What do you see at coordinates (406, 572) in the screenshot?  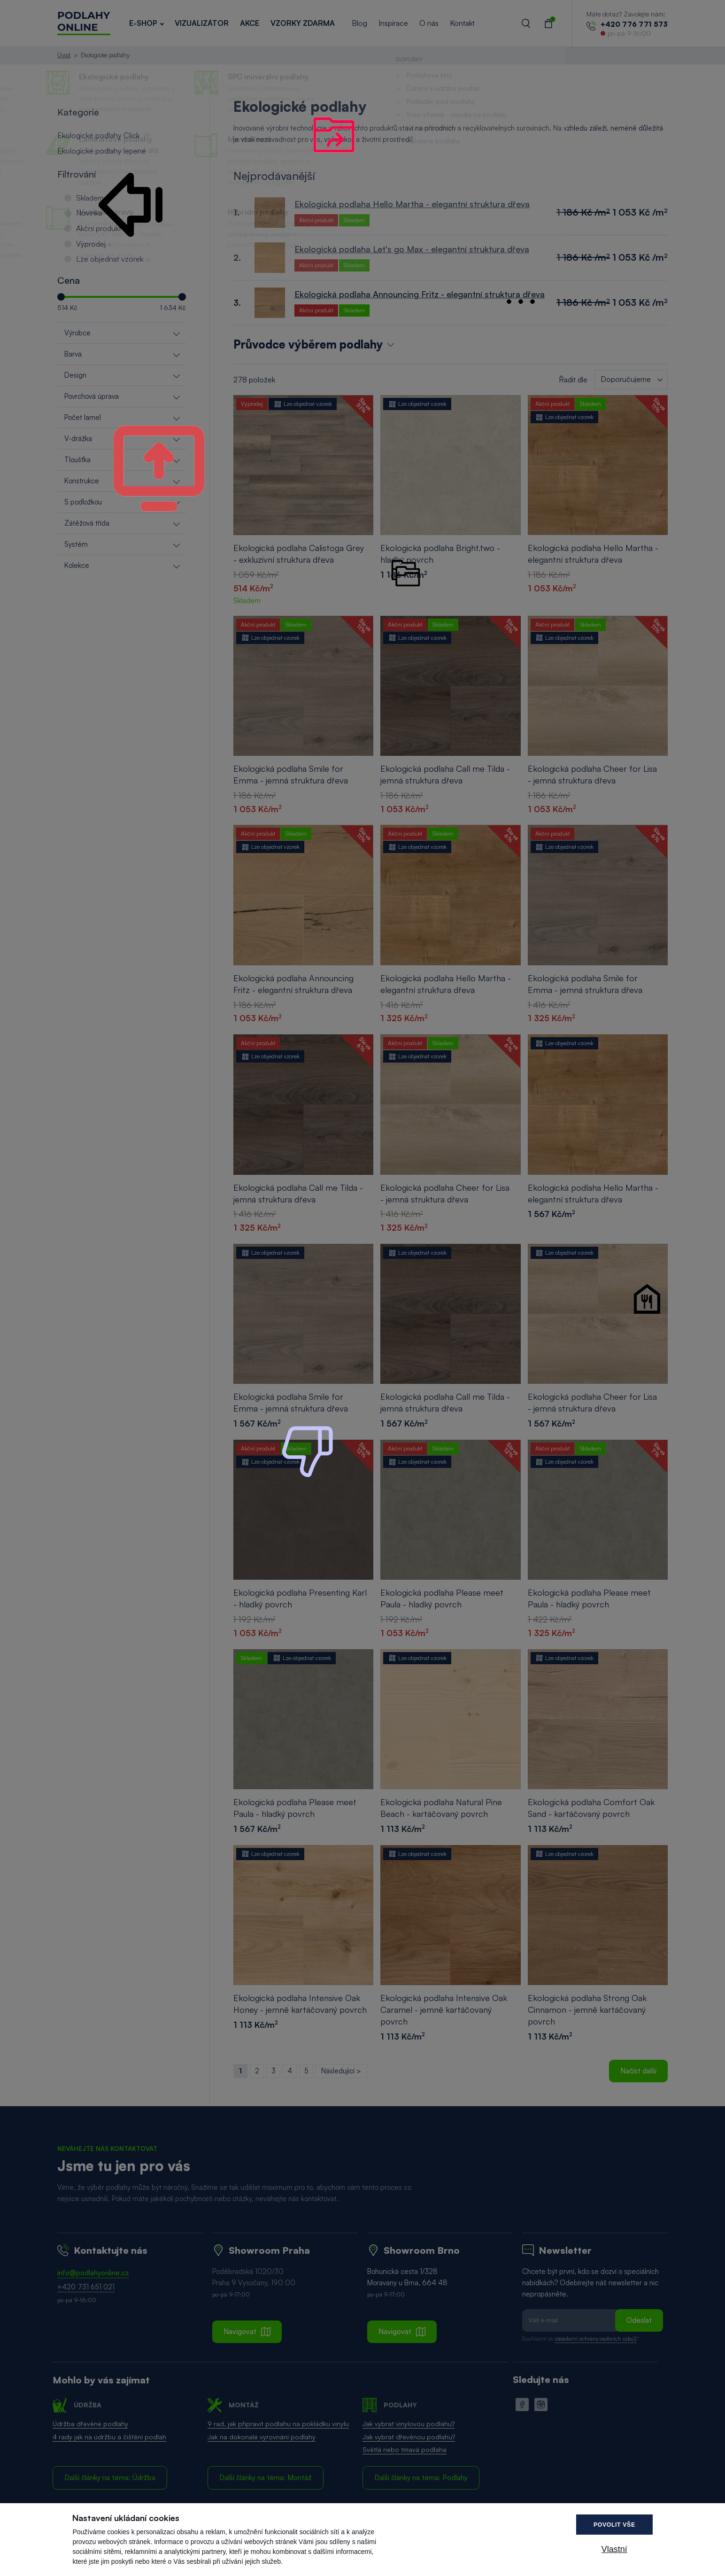 I see `access project submodules` at bounding box center [406, 572].